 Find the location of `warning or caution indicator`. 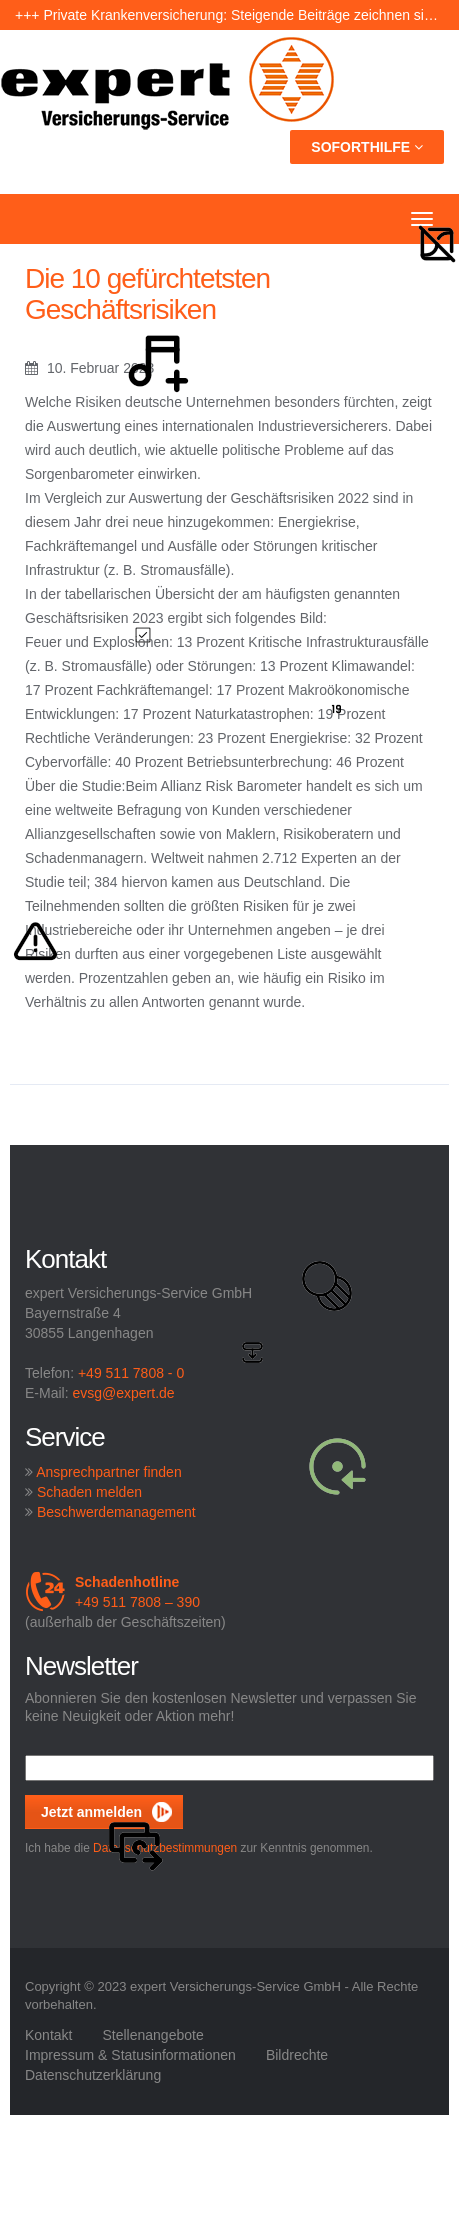

warning or caution indicator is located at coordinates (35, 942).